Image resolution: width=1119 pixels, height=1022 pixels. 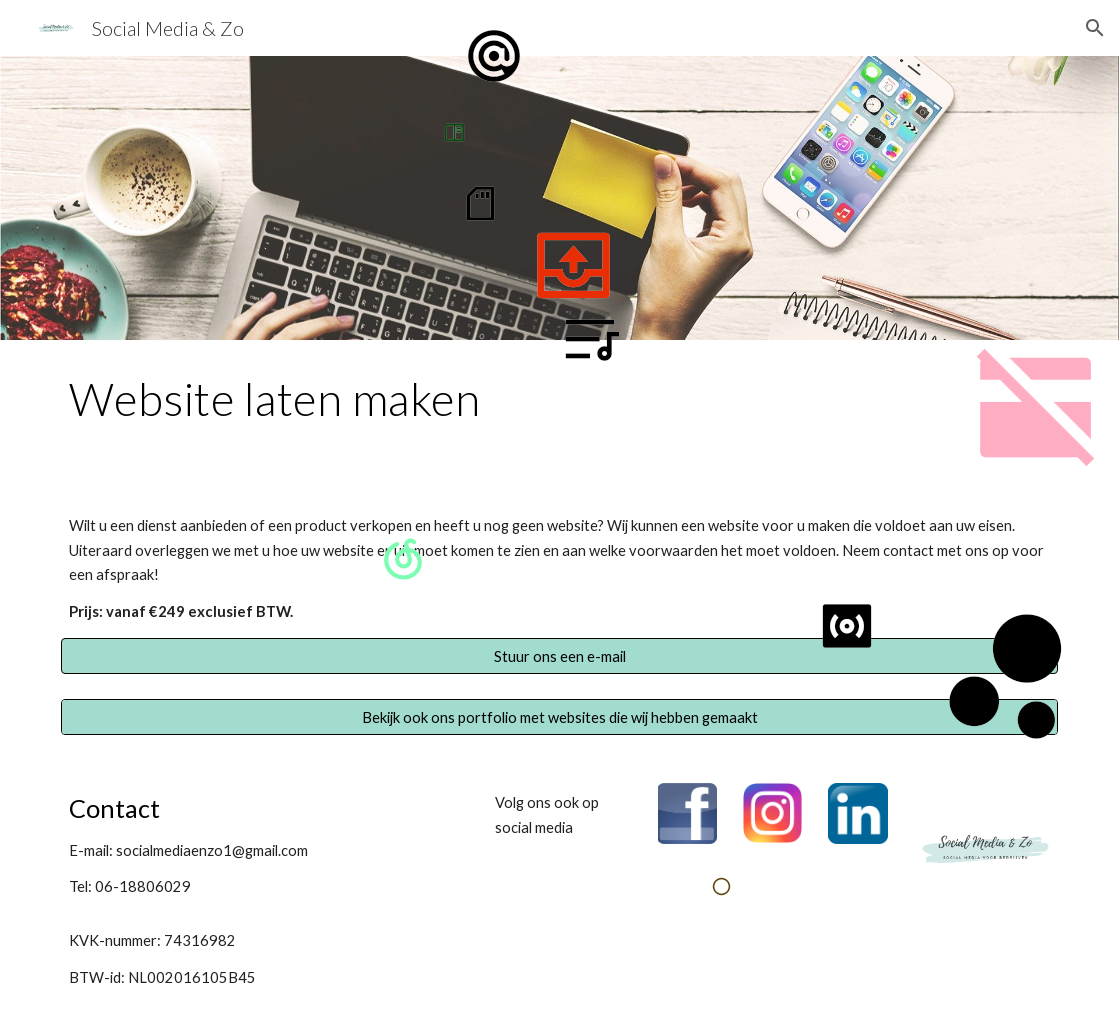 I want to click on enable surround sound audio, so click(x=847, y=626).